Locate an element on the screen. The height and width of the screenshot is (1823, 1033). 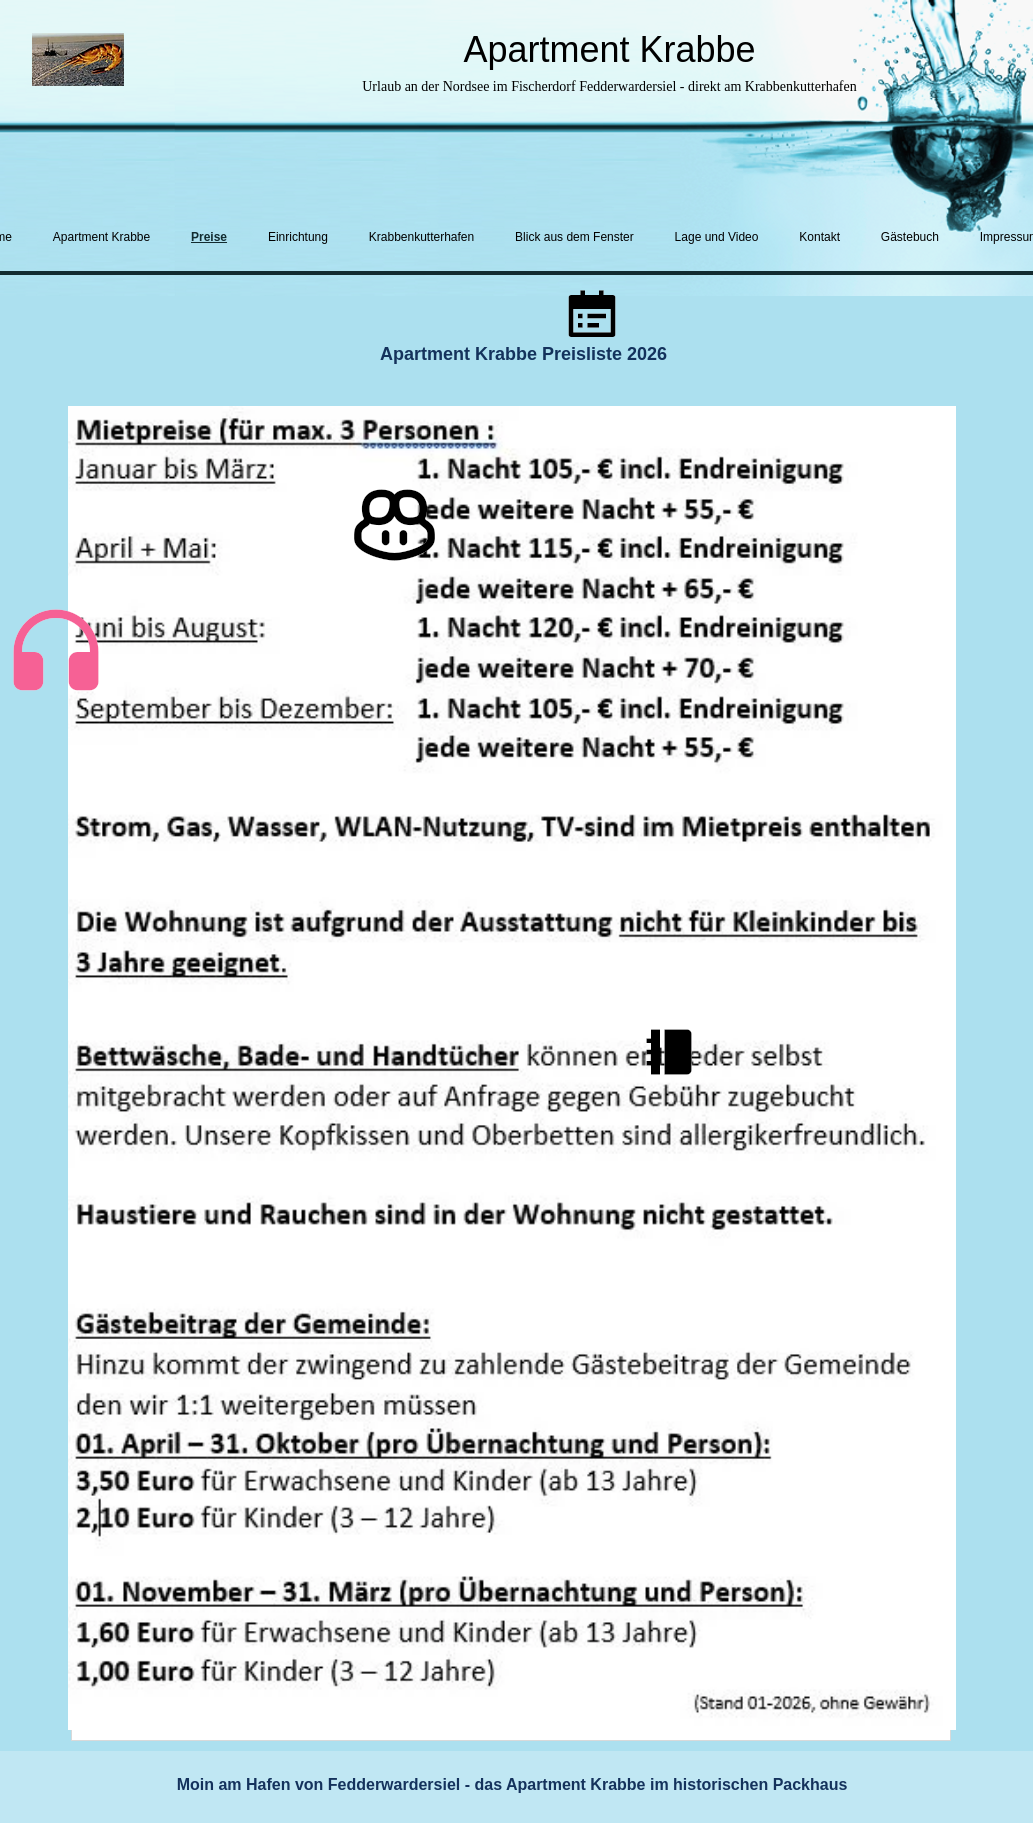
view booklet or documentation is located at coordinates (669, 1052).